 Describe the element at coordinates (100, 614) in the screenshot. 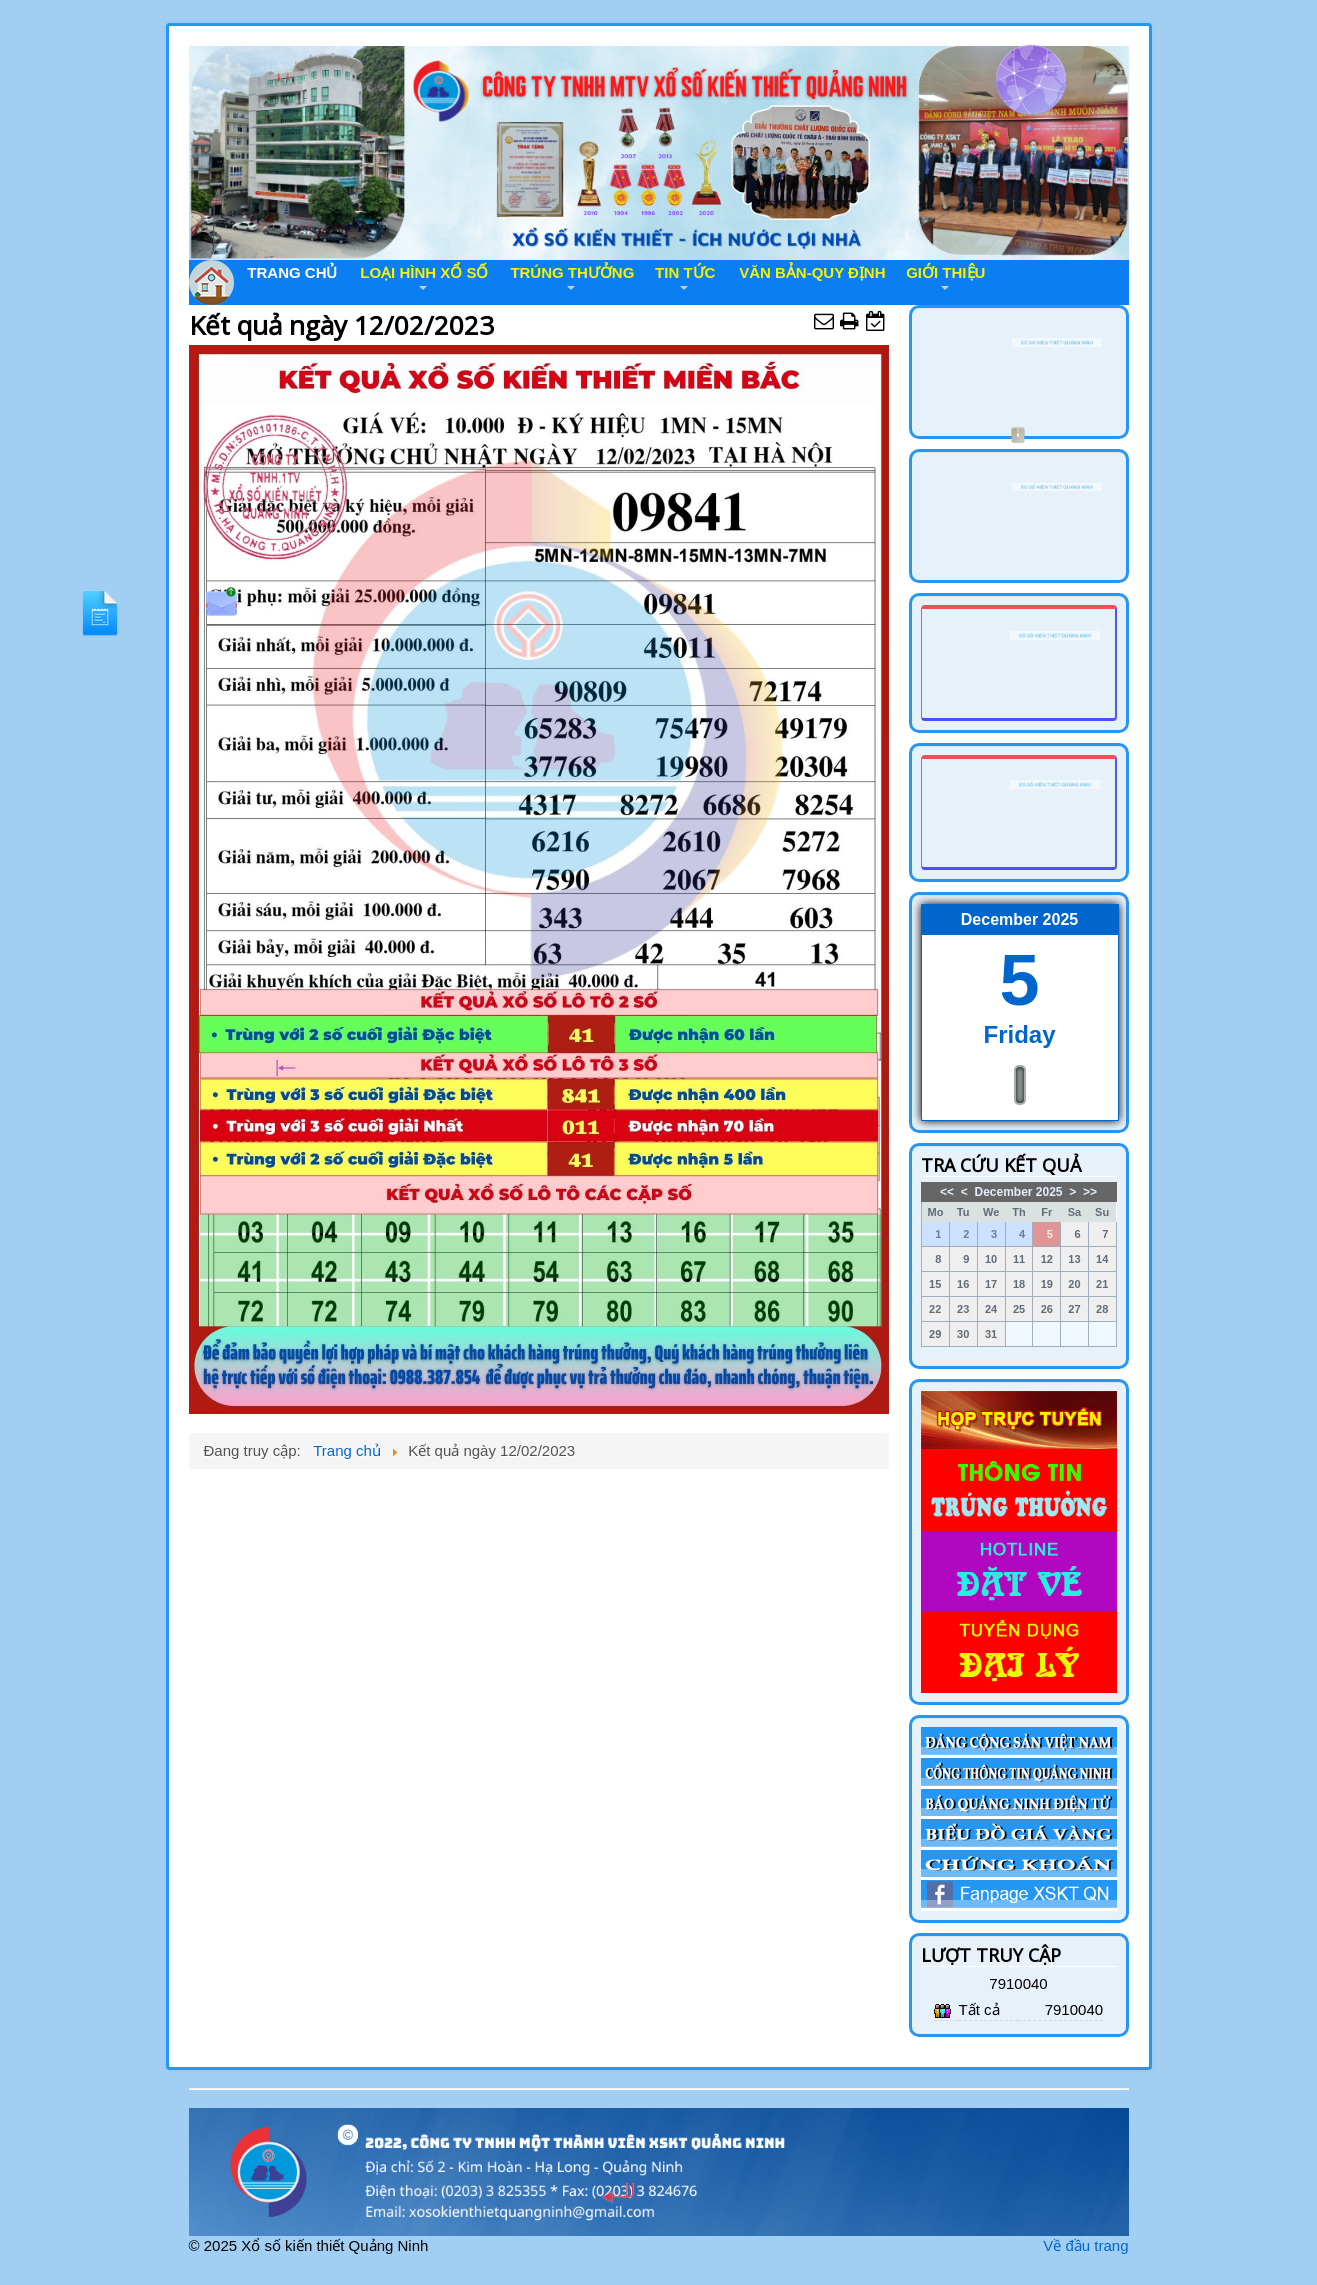

I see `open a DjVu format image file` at that location.